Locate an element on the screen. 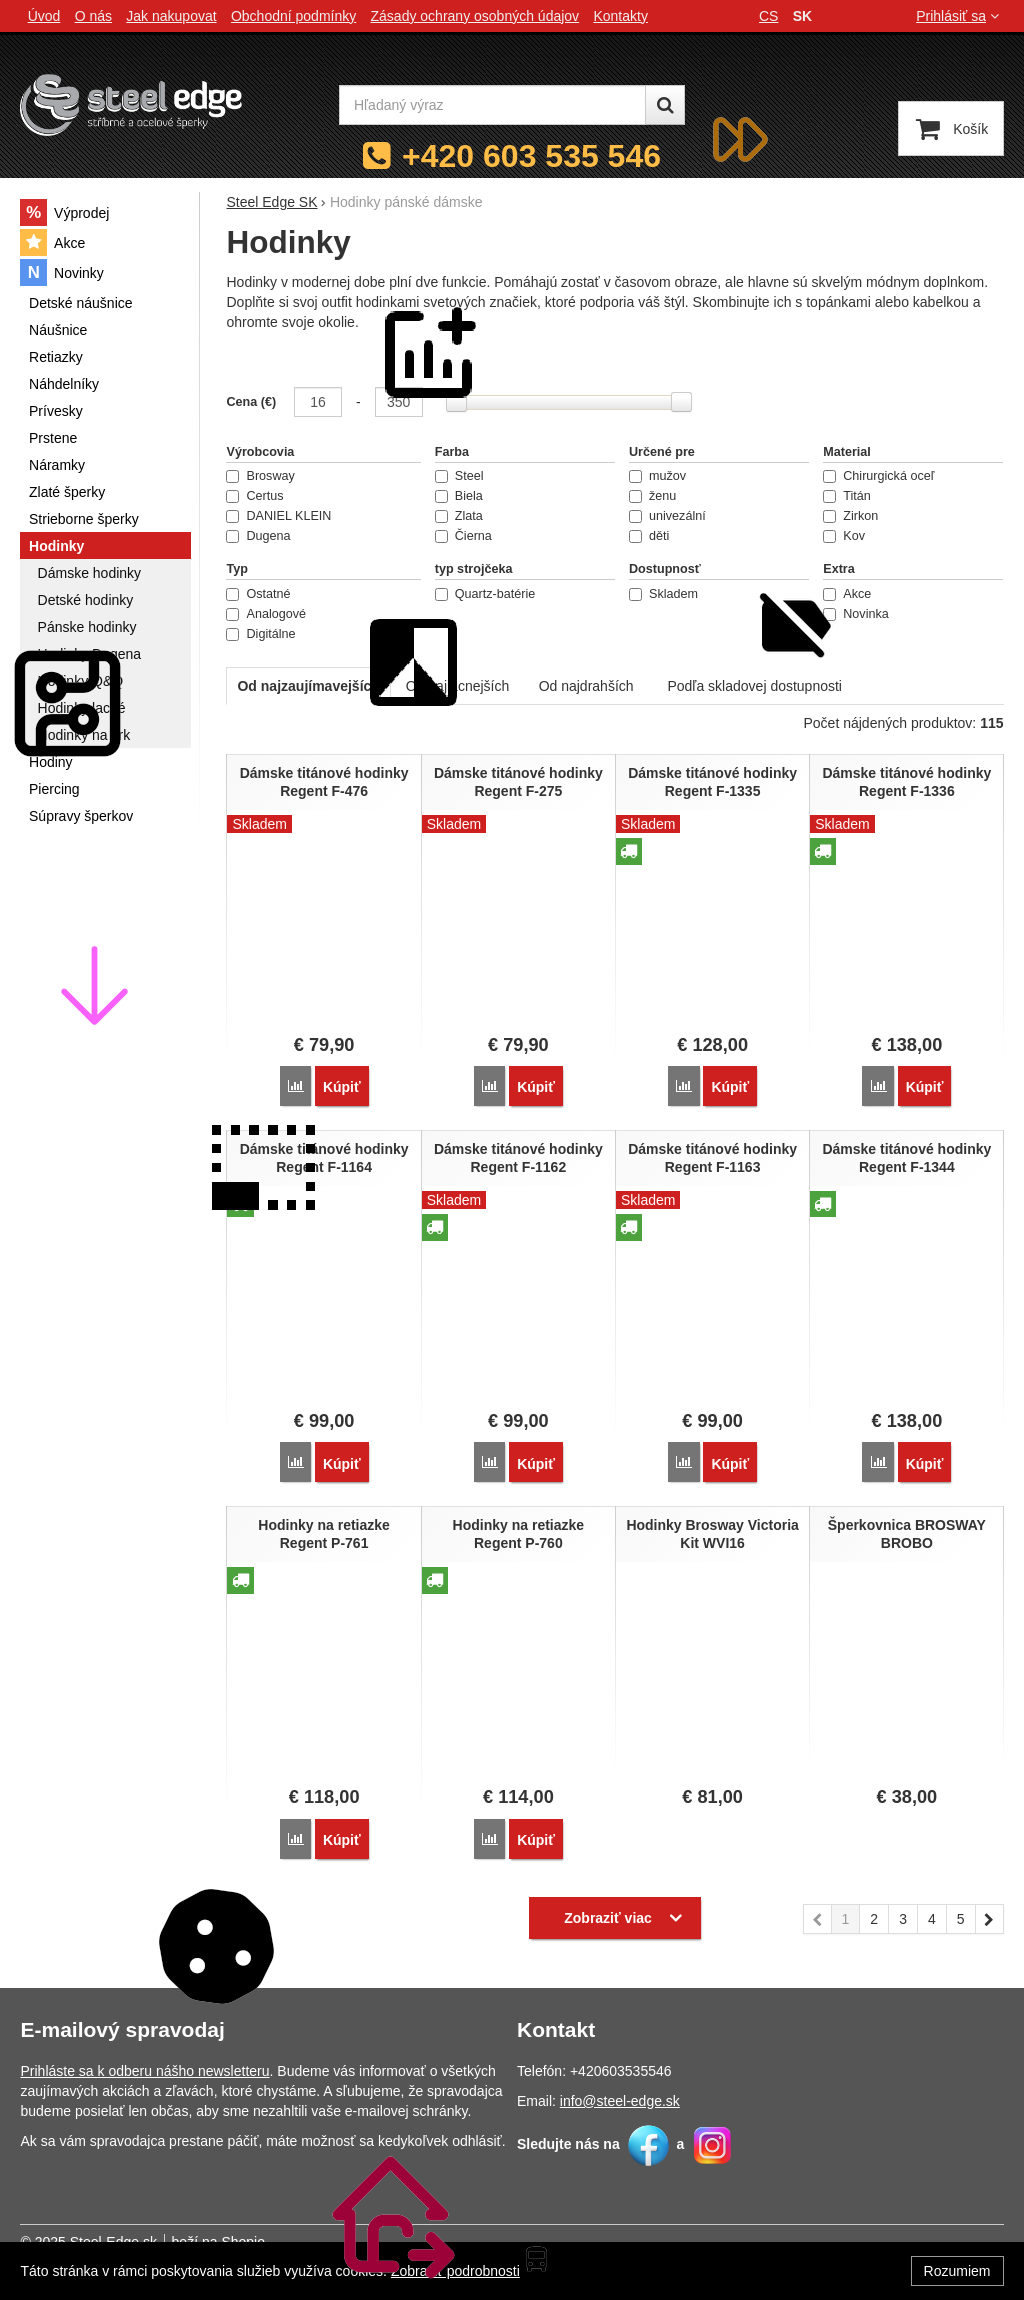  resize image to small dimensions is located at coordinates (263, 1167).